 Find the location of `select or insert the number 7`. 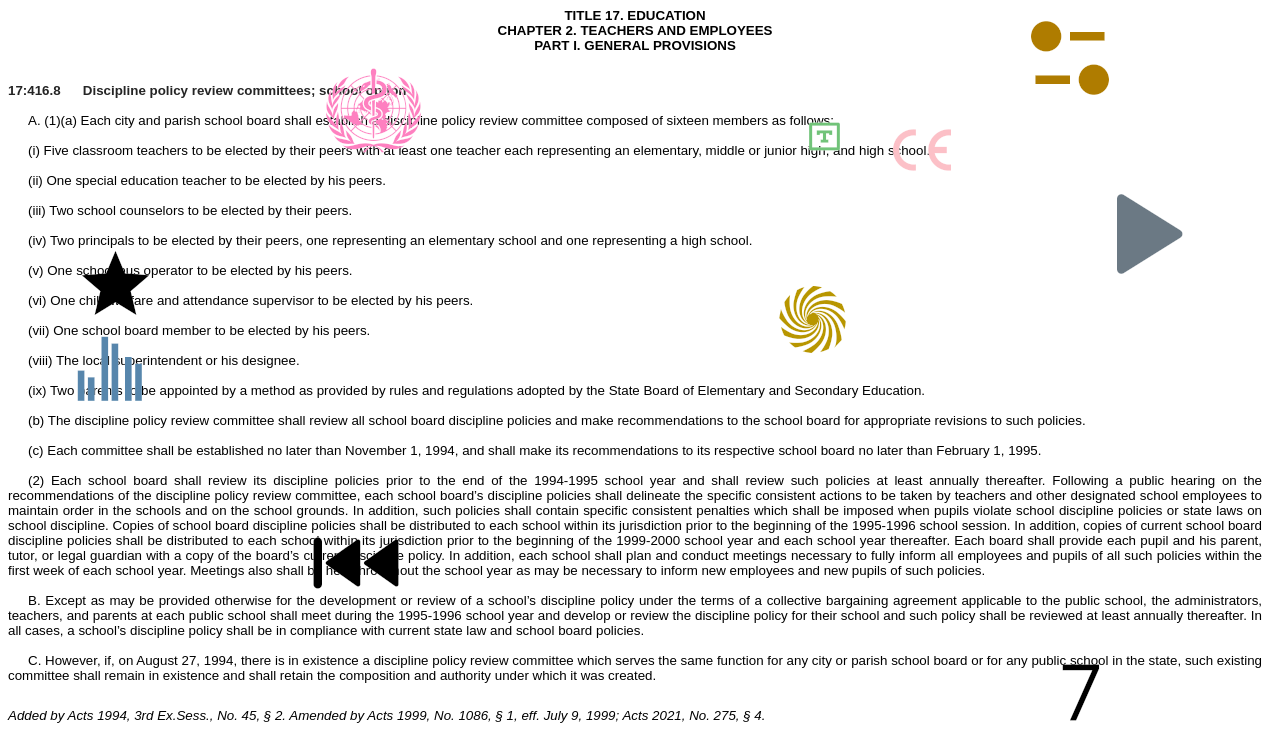

select or insert the number 7 is located at coordinates (1079, 692).